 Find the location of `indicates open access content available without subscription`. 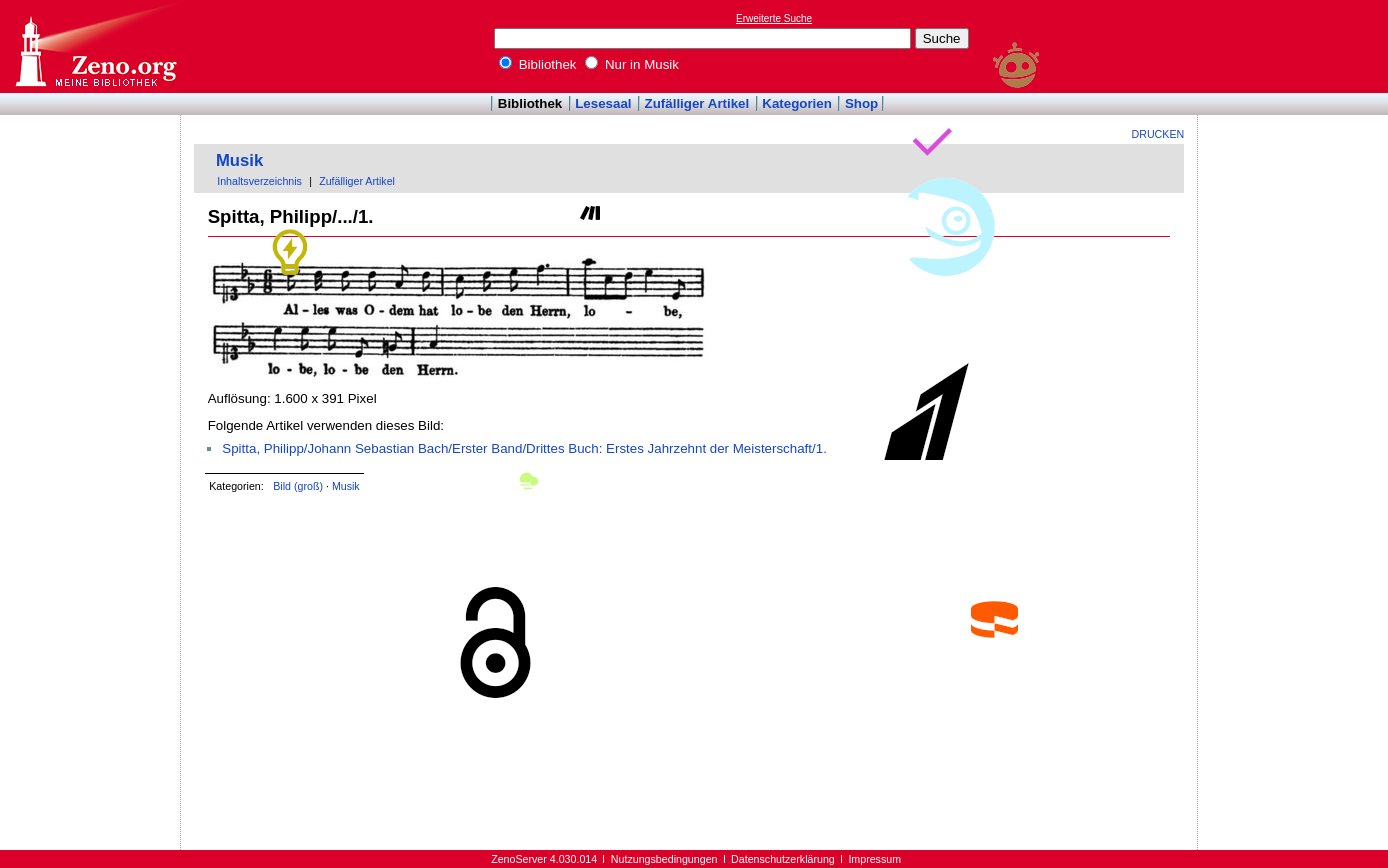

indicates open access content available without subscription is located at coordinates (495, 642).